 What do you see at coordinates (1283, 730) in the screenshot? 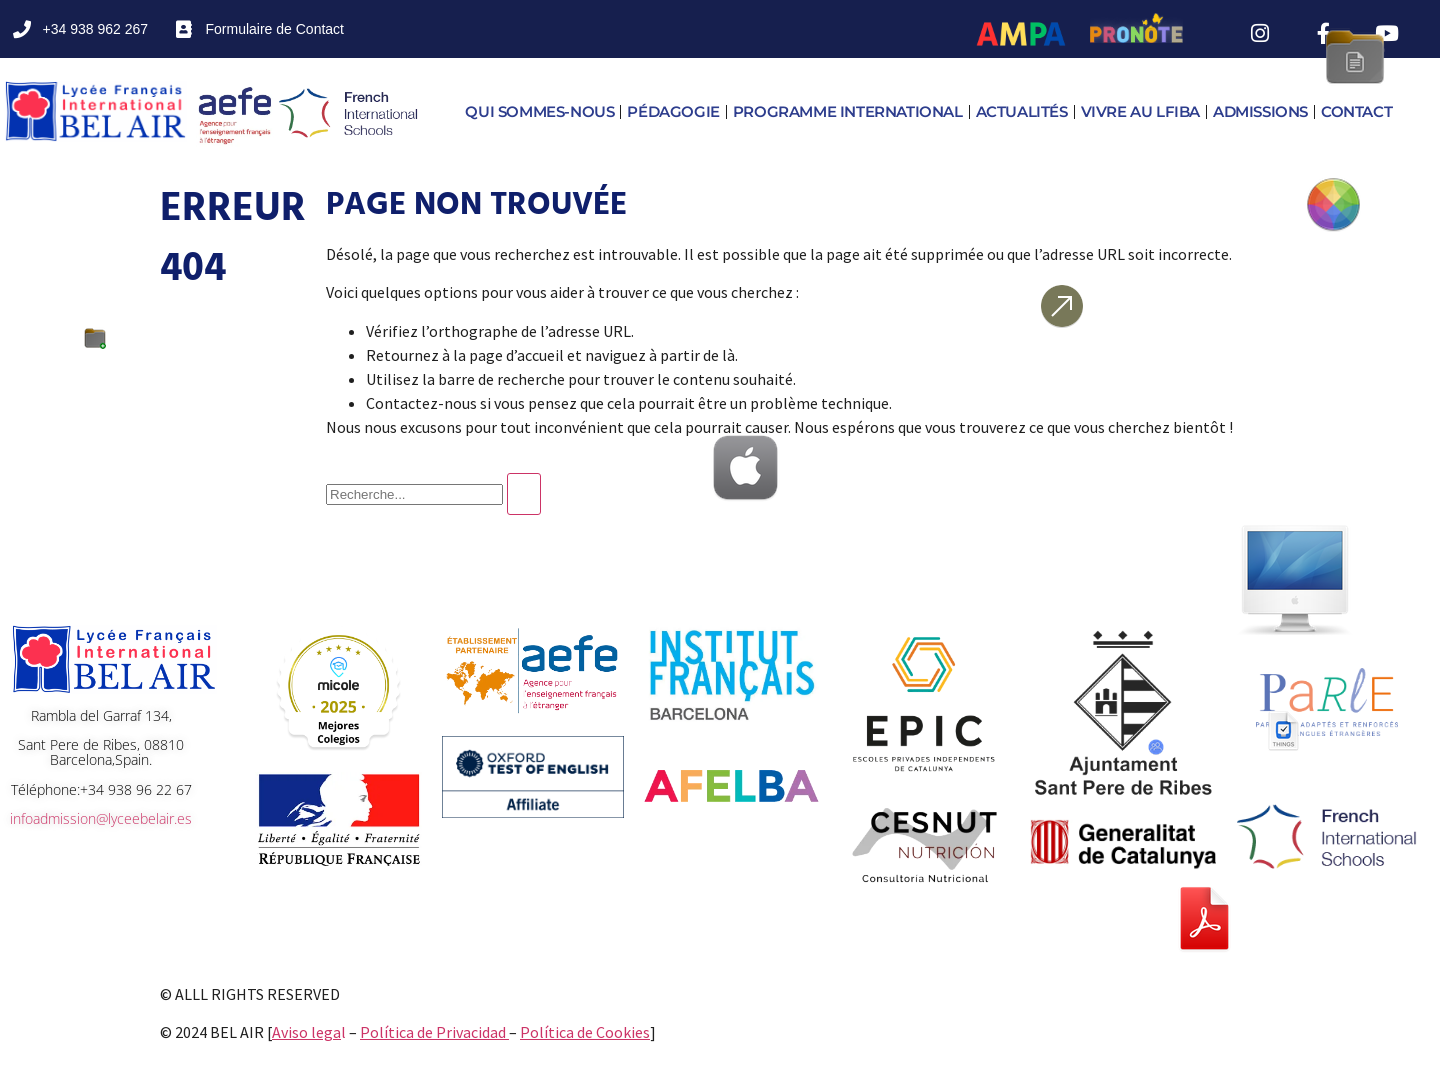
I see `things 3 database file or backup` at bounding box center [1283, 730].